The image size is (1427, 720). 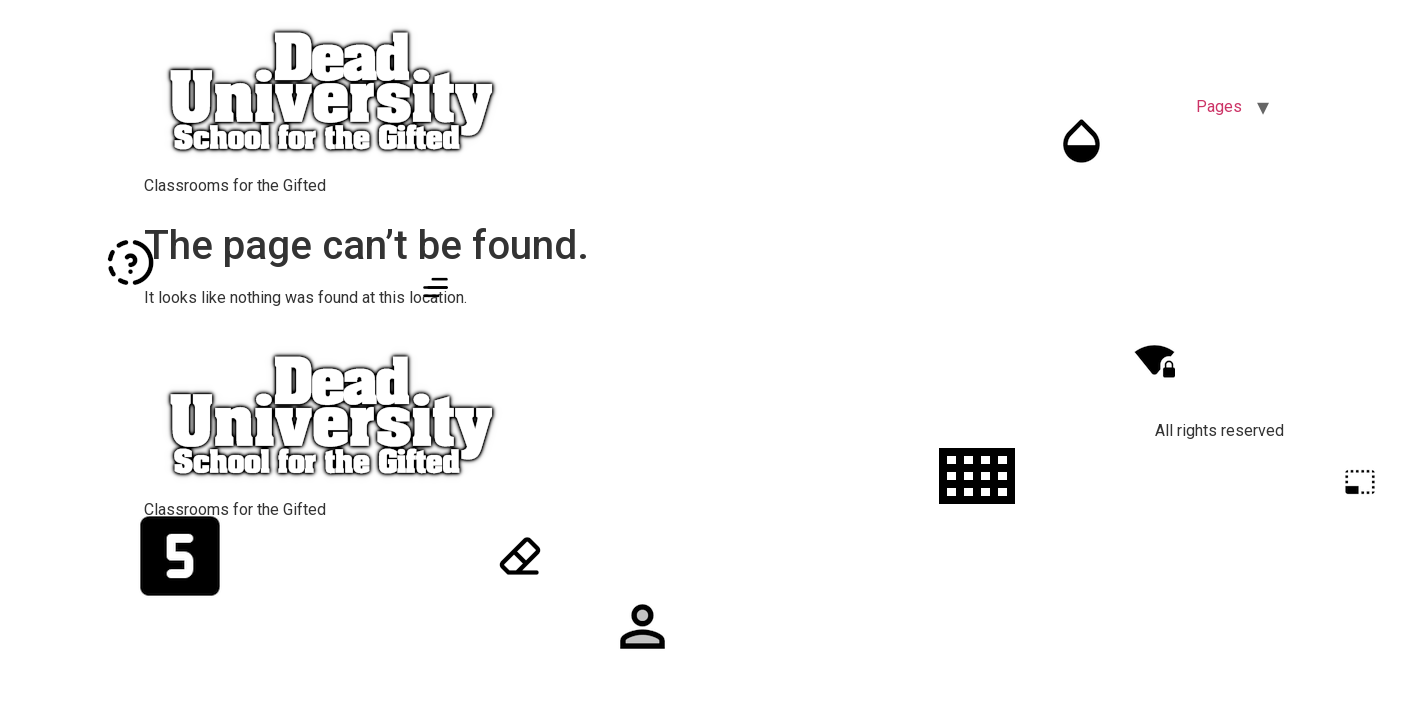 What do you see at coordinates (130, 262) in the screenshot?
I see `view help for current progress status` at bounding box center [130, 262].